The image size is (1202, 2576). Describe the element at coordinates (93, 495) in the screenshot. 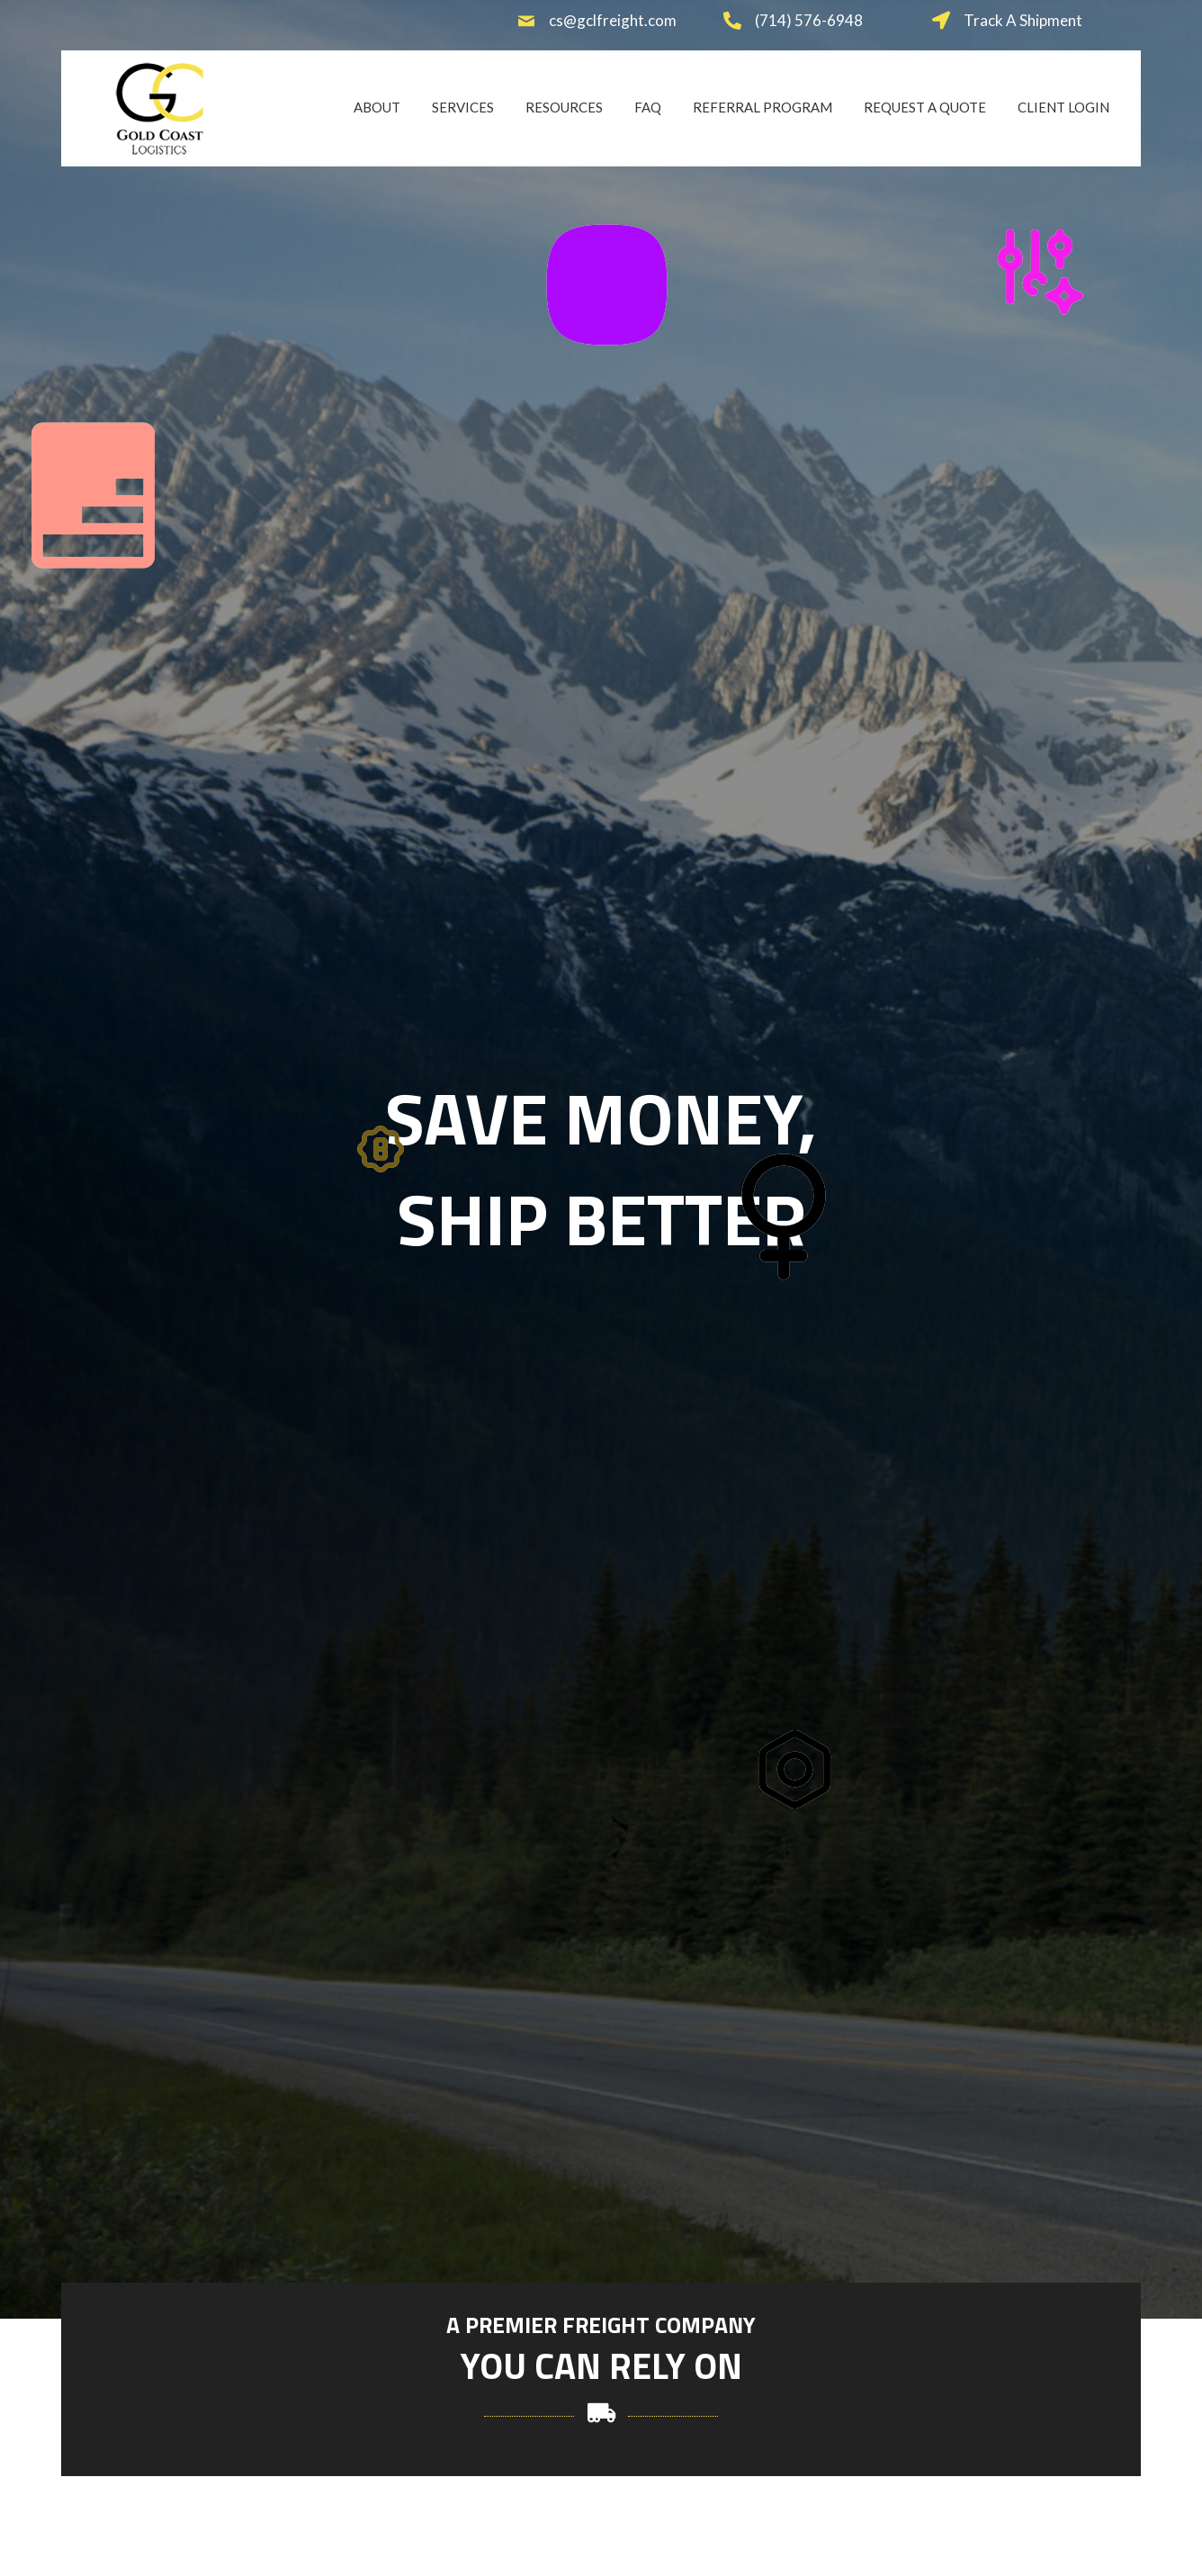

I see `indicates stairs or stairway access` at that location.